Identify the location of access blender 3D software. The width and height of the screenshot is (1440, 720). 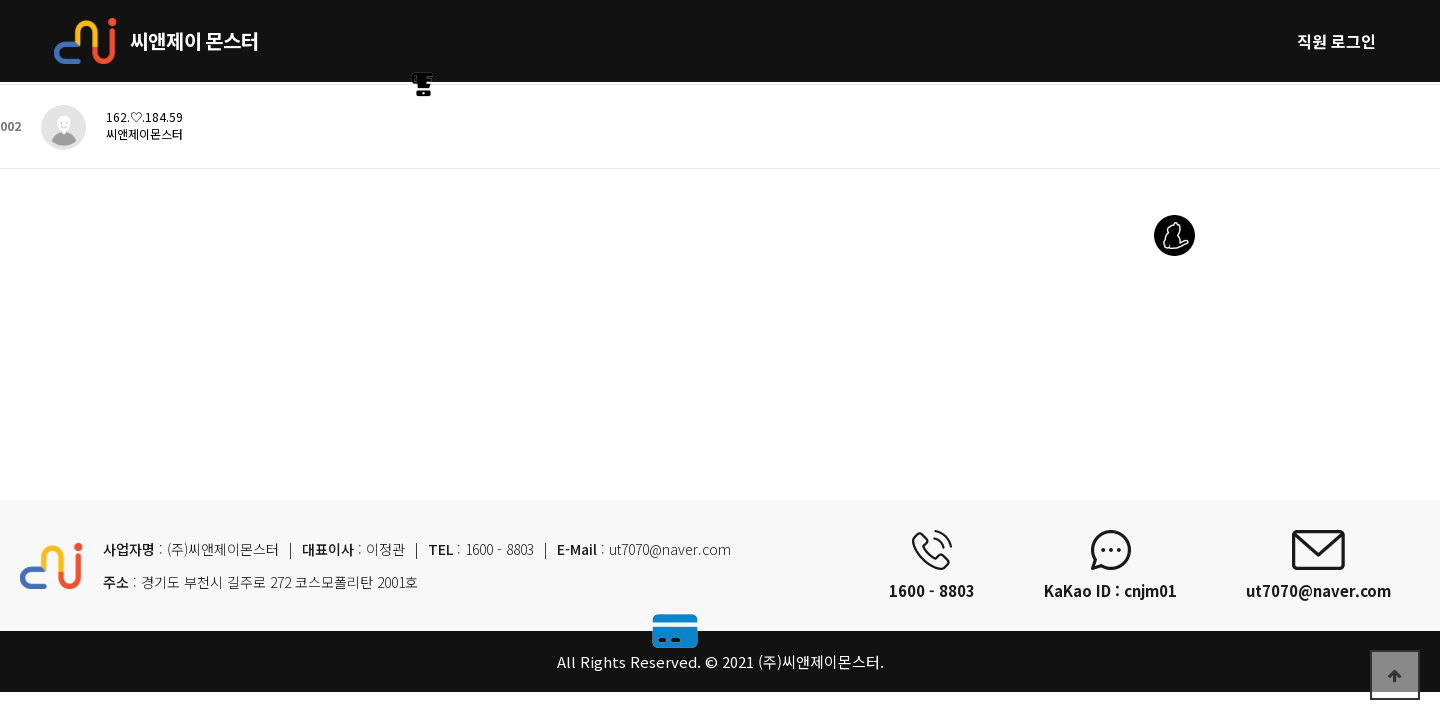
(423, 84).